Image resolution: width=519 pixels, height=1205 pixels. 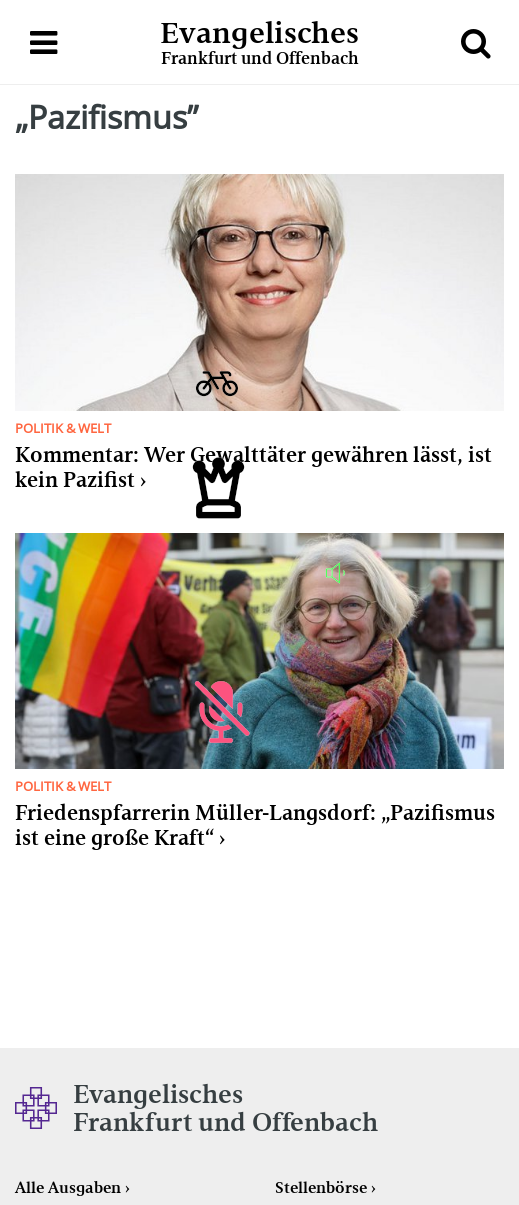 I want to click on play chess or access chess game, so click(x=218, y=489).